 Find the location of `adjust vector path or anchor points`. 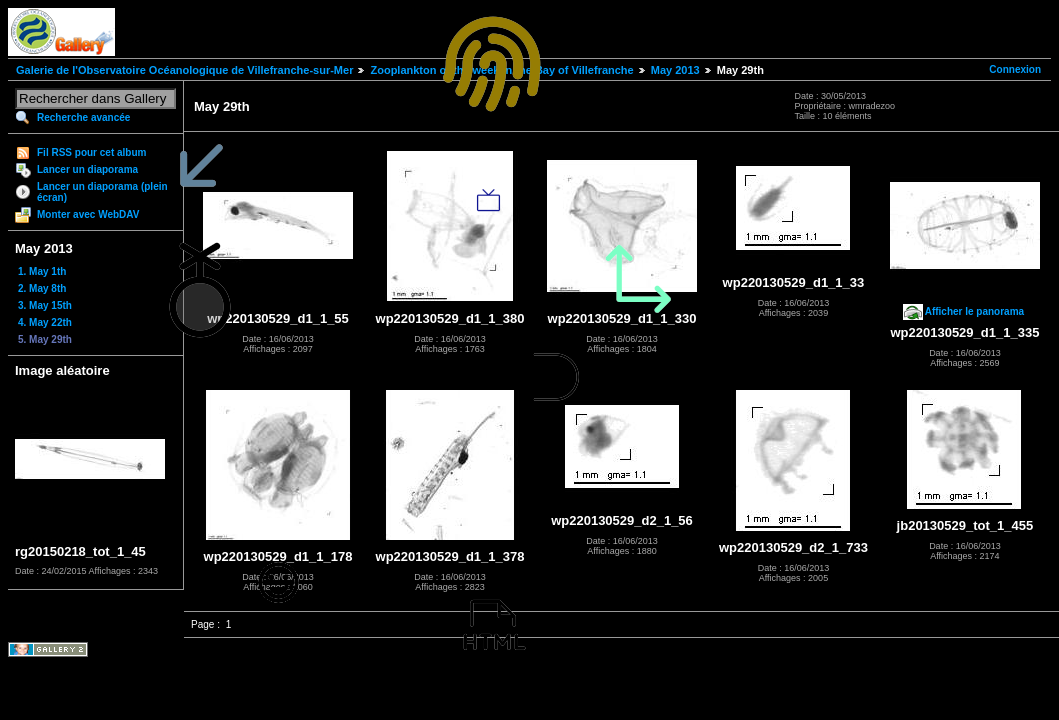

adjust vector path or anchor points is located at coordinates (635, 277).